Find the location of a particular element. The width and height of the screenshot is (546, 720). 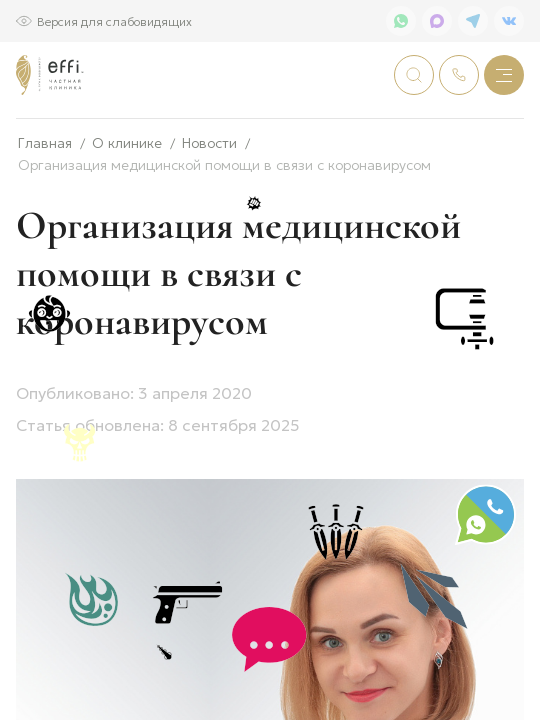

equip or select a beam weapon is located at coordinates (164, 652).